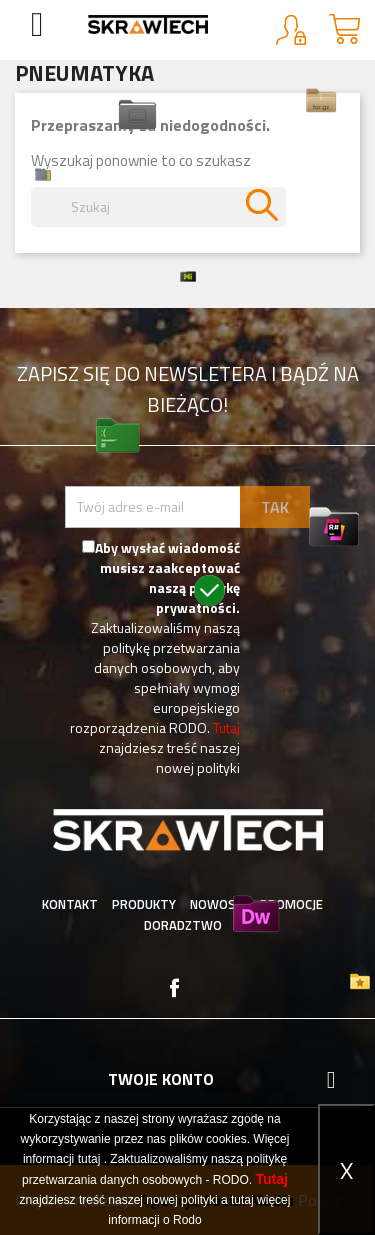 The image size is (375, 1235). Describe the element at coordinates (117, 436) in the screenshot. I see `folder containing windows insider or beta system files` at that location.